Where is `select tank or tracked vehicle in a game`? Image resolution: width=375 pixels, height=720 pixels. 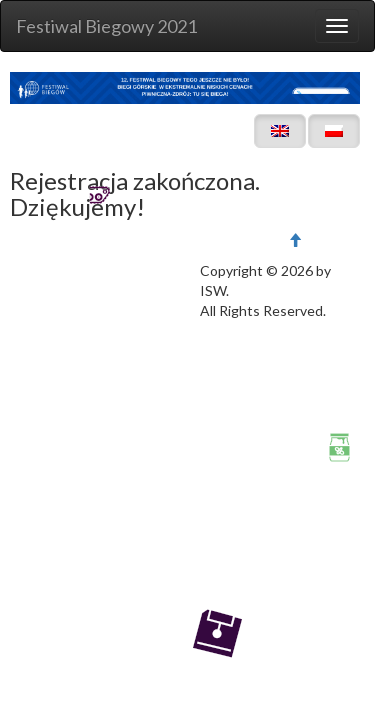
select tank or tracked vehicle in a game is located at coordinates (100, 195).